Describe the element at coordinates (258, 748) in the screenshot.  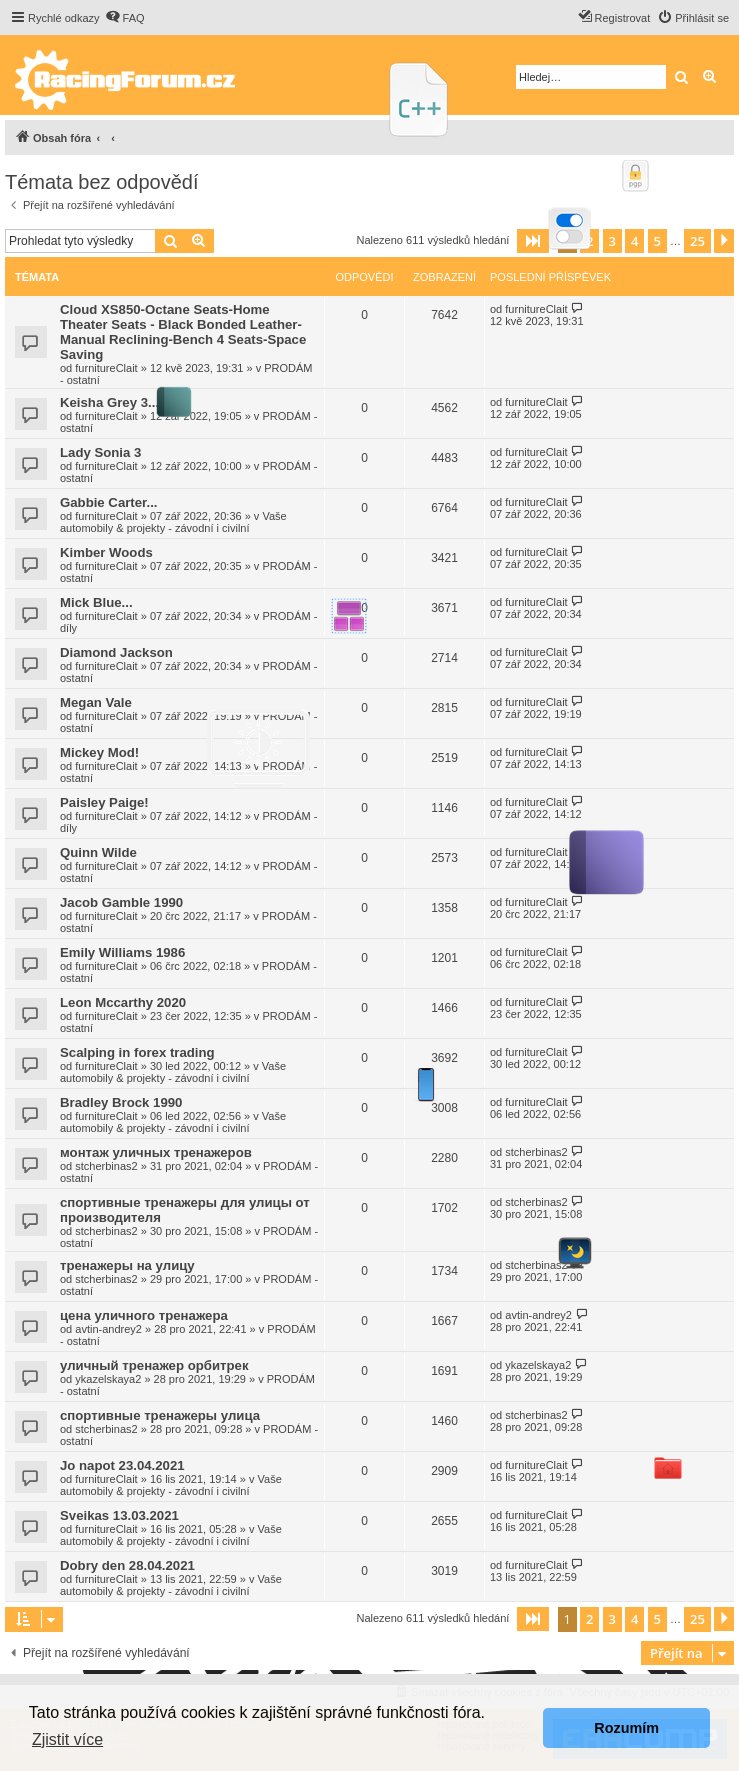
I see `adjust display brightness settings` at that location.